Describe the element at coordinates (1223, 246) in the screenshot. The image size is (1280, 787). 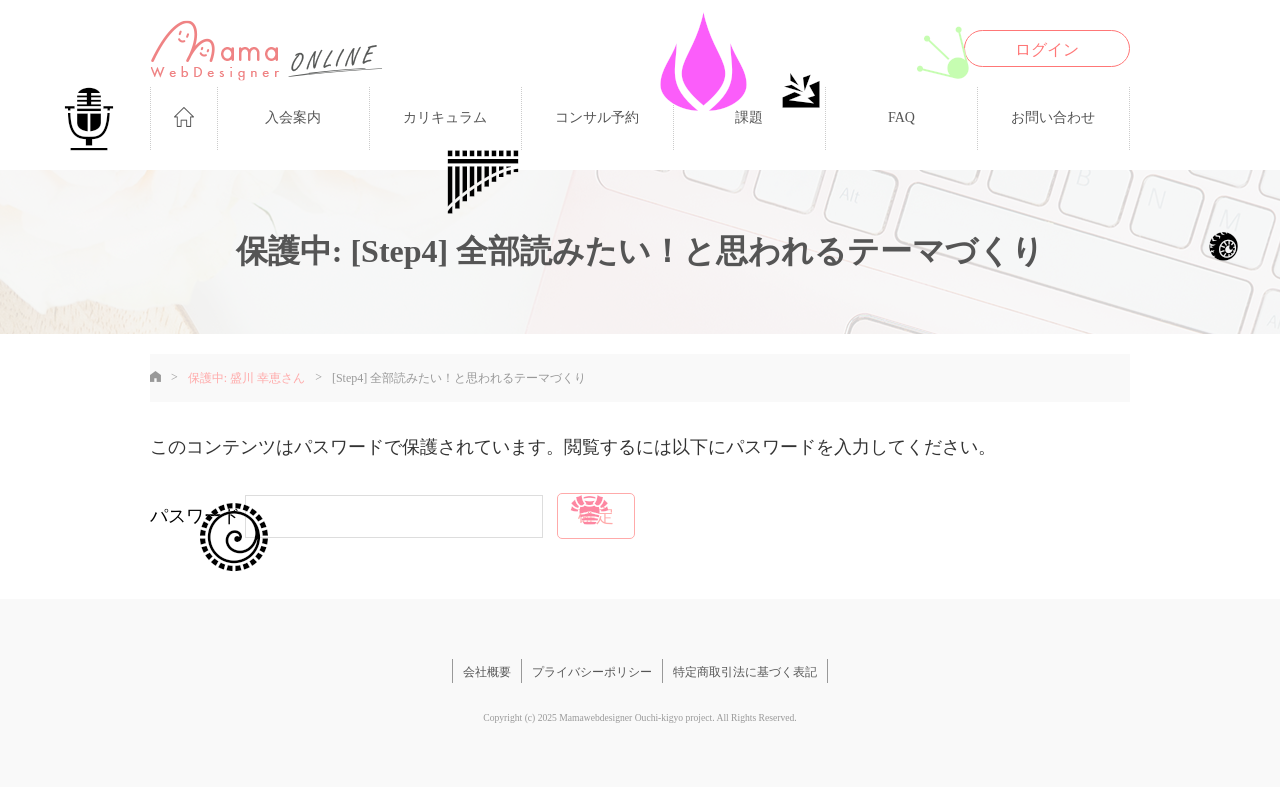
I see `view or toggle visibility settings` at that location.